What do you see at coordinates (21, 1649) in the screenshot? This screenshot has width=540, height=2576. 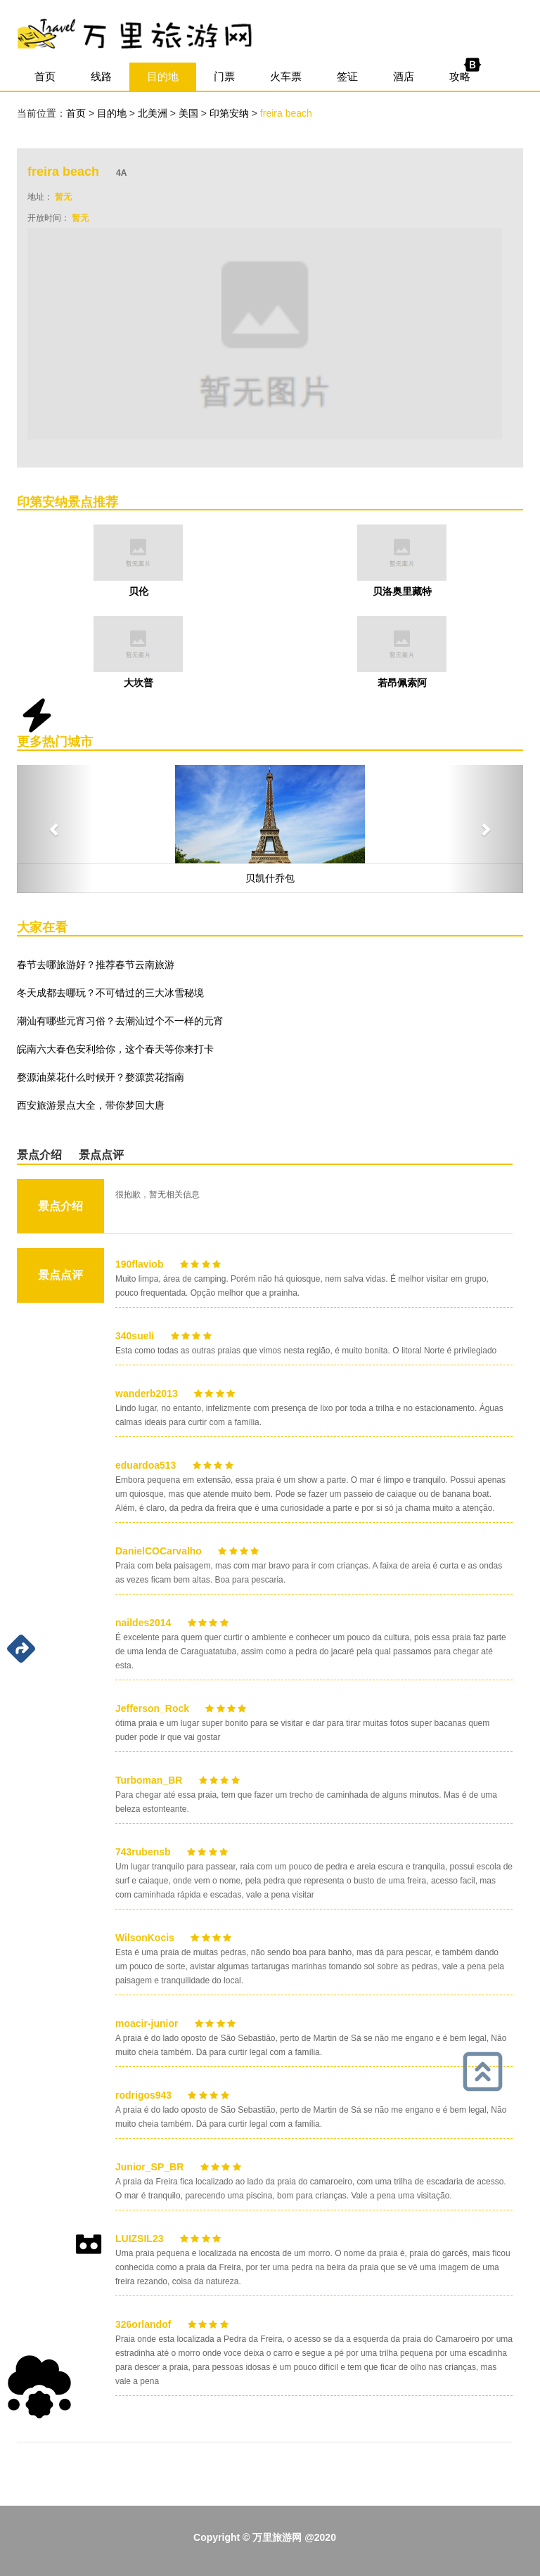 I see `turn right navigation instruction` at bounding box center [21, 1649].